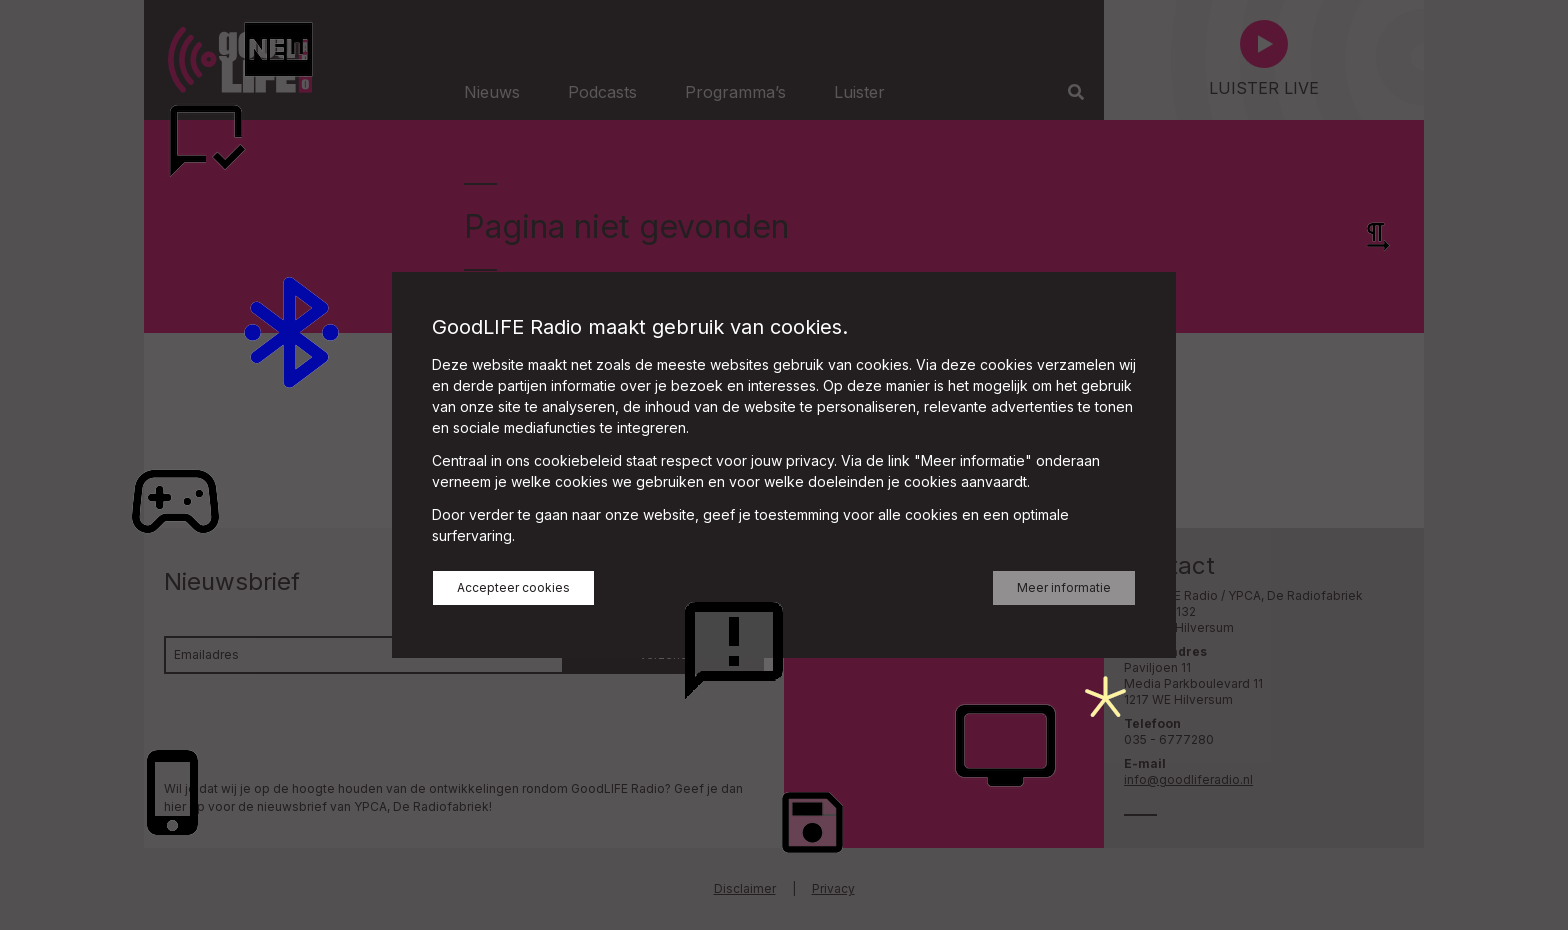 The image size is (1568, 930). What do you see at coordinates (1005, 745) in the screenshot?
I see `access tv or display settings` at bounding box center [1005, 745].